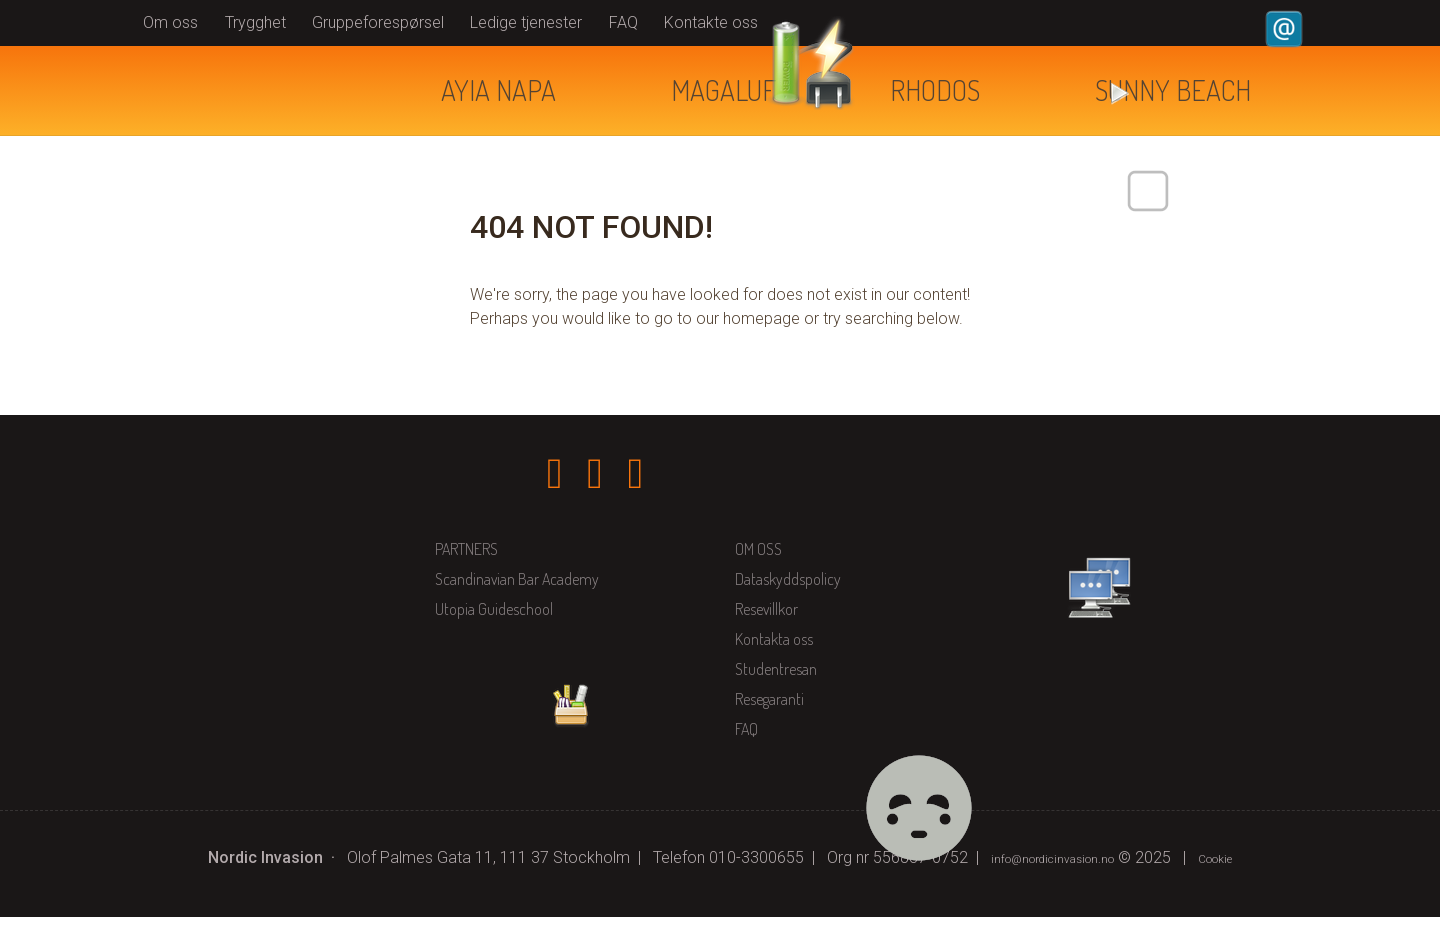  What do you see at coordinates (1148, 191) in the screenshot?
I see `unchecked checkbox state` at bounding box center [1148, 191].